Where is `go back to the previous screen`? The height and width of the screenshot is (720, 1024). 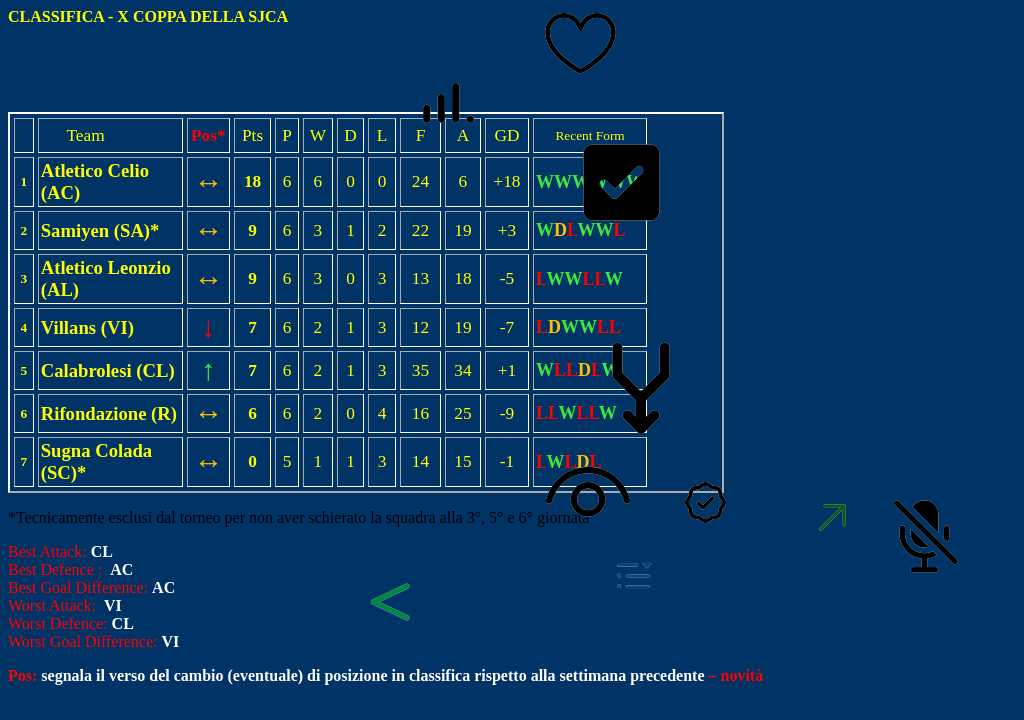 go back to the previous screen is located at coordinates (391, 602).